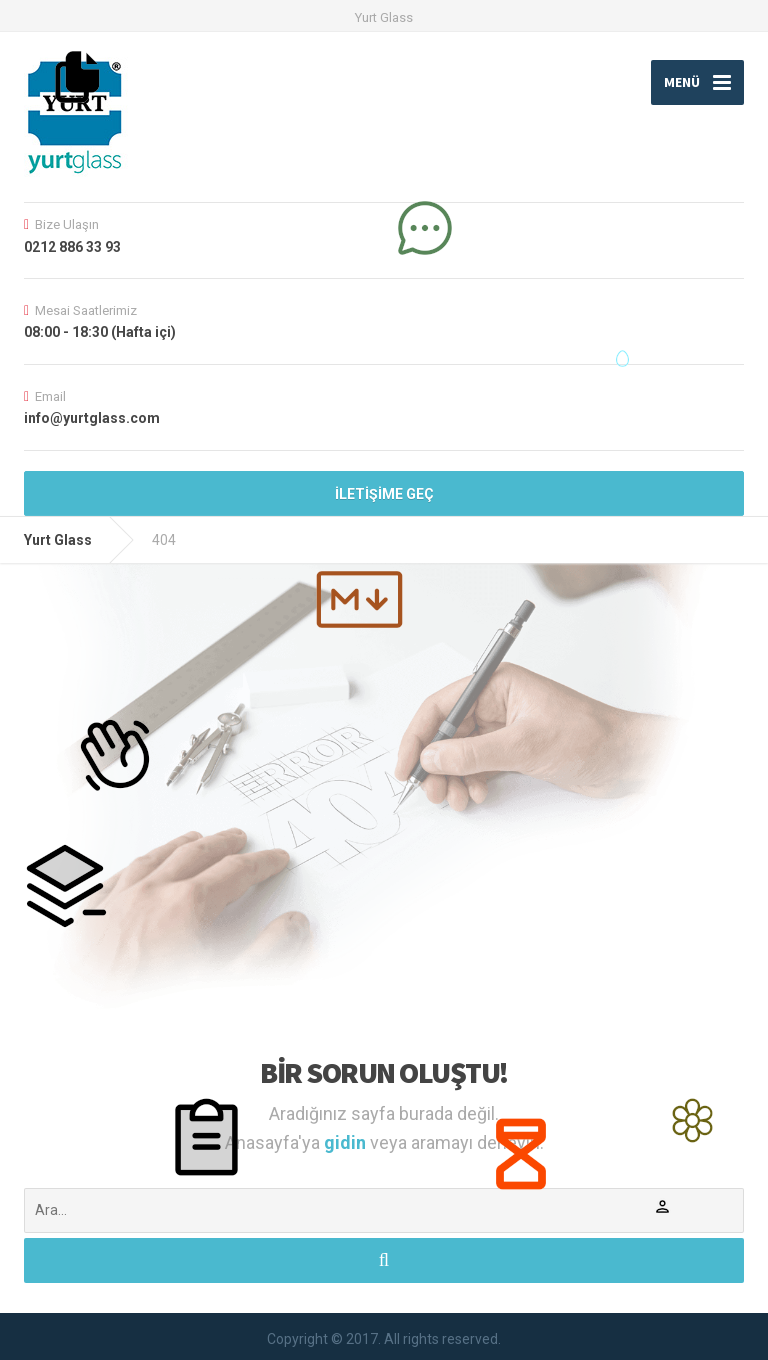 This screenshot has width=768, height=1360. I want to click on open chat or messaging, so click(425, 228).